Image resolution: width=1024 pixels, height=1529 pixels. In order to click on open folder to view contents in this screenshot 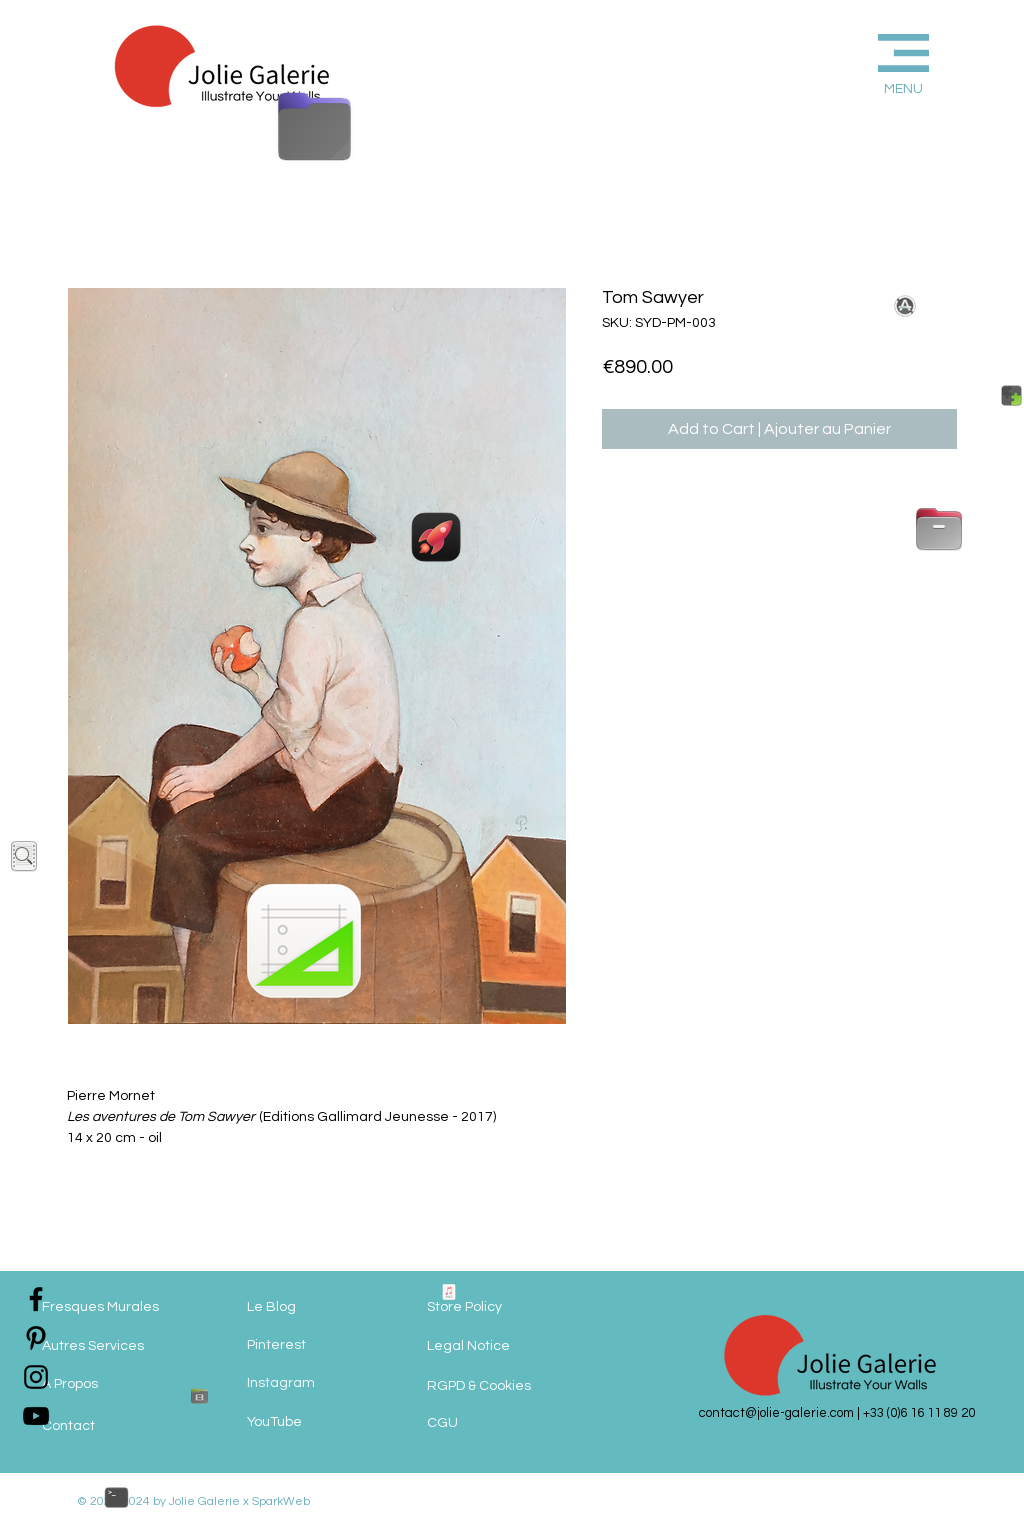, I will do `click(314, 126)`.